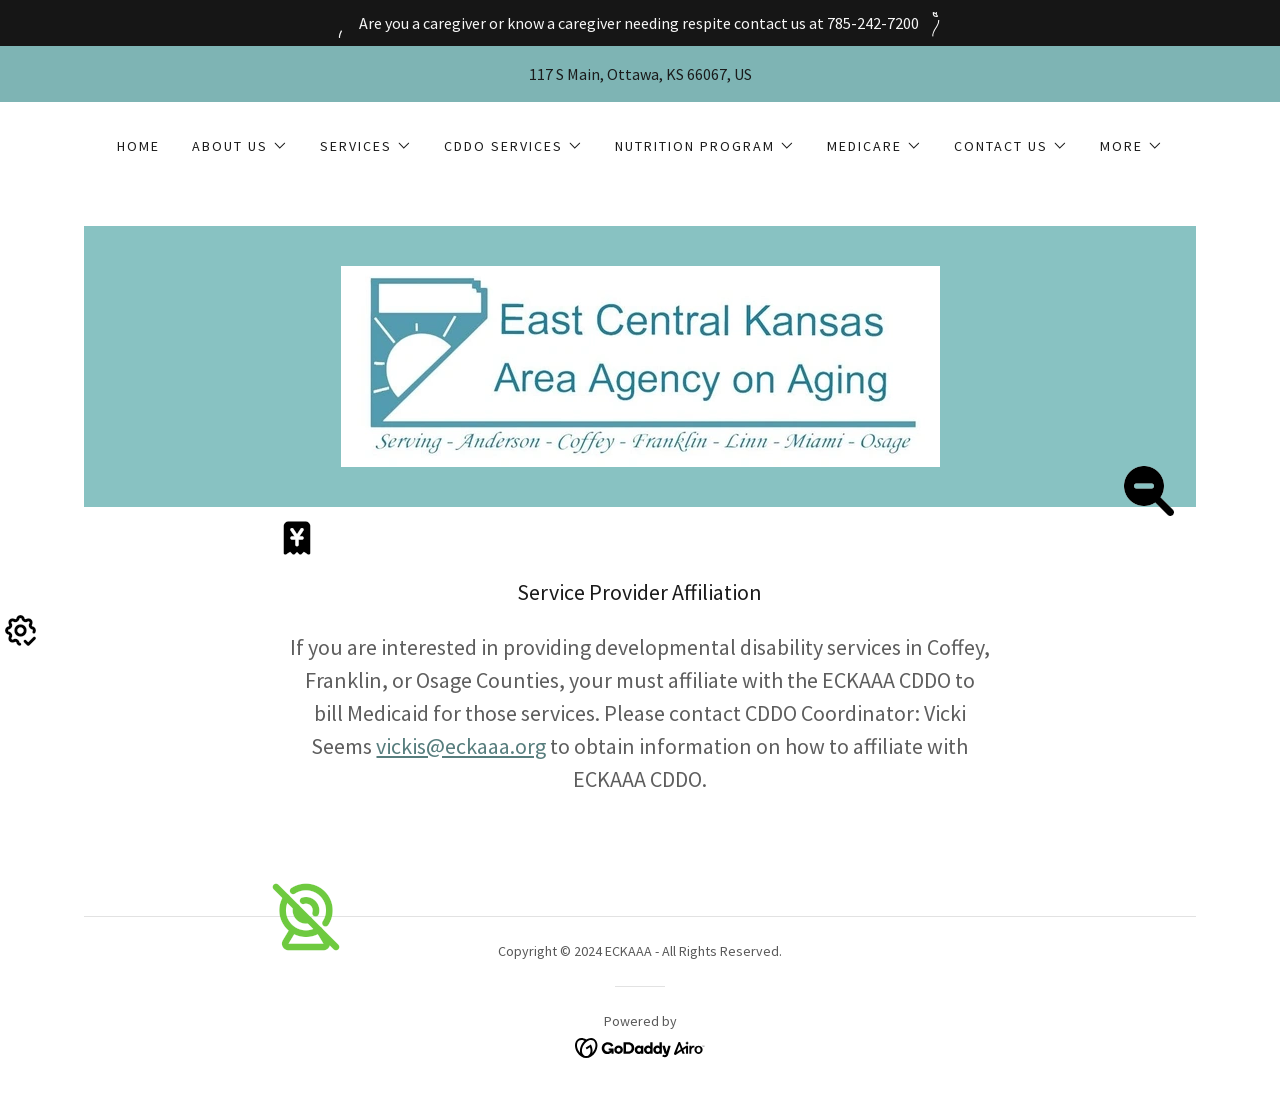  What do you see at coordinates (297, 538) in the screenshot?
I see `view receipt or transaction in yuan currency` at bounding box center [297, 538].